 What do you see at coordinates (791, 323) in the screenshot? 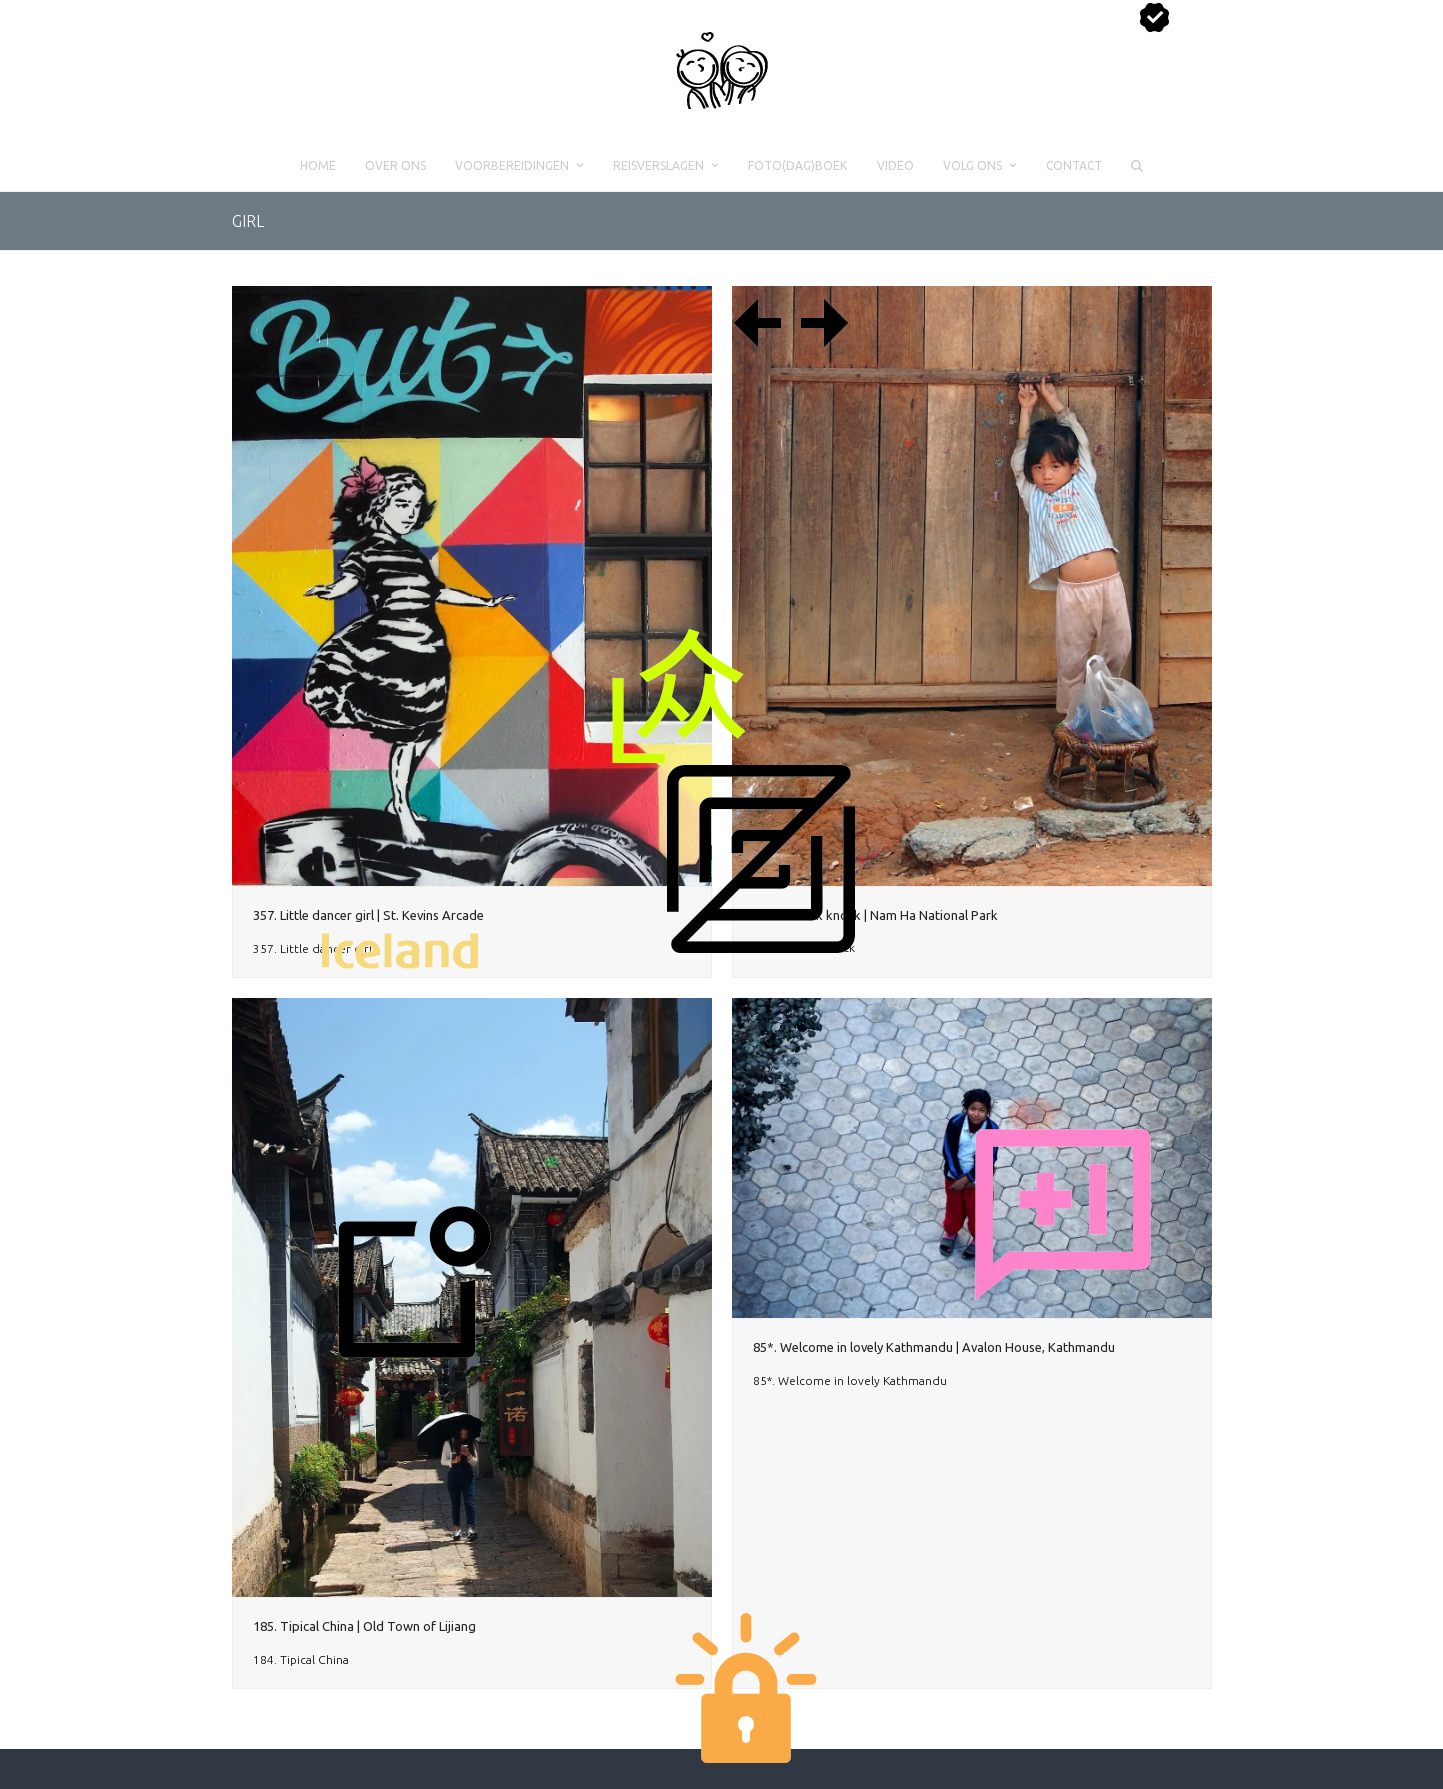
I see `expand content horizontally` at bounding box center [791, 323].